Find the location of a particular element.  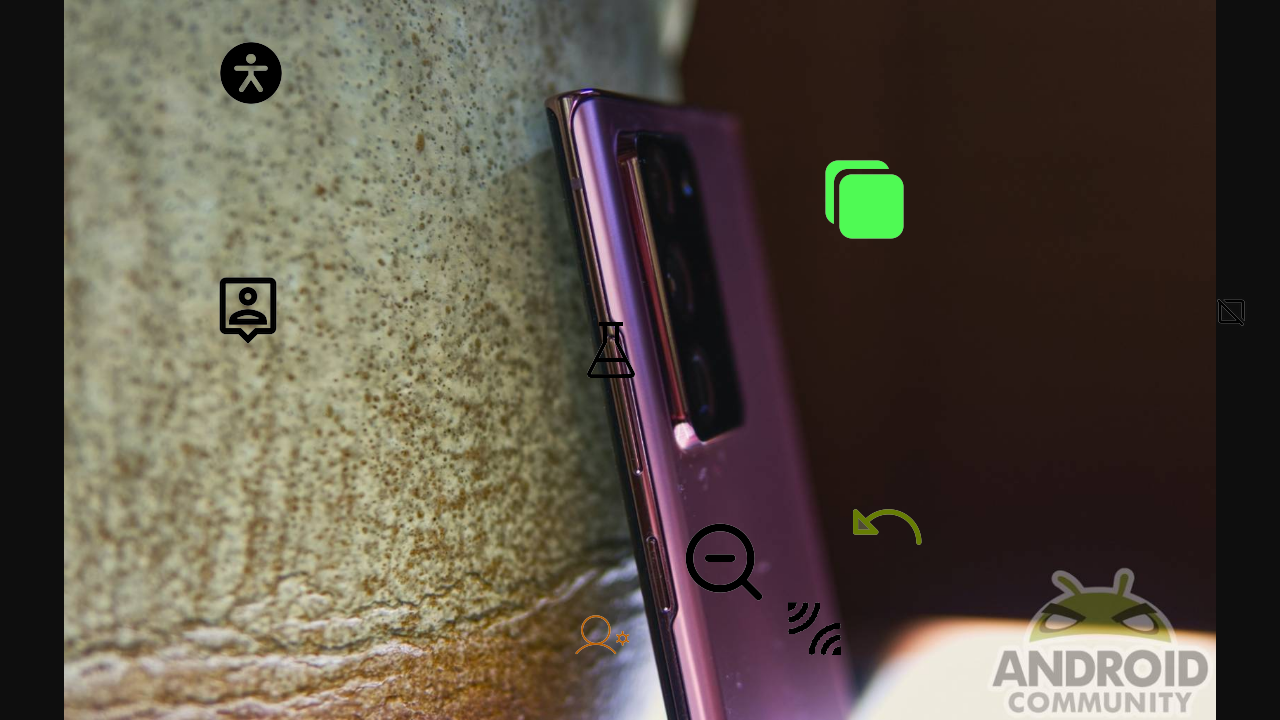

access experimental or beta features is located at coordinates (611, 350).